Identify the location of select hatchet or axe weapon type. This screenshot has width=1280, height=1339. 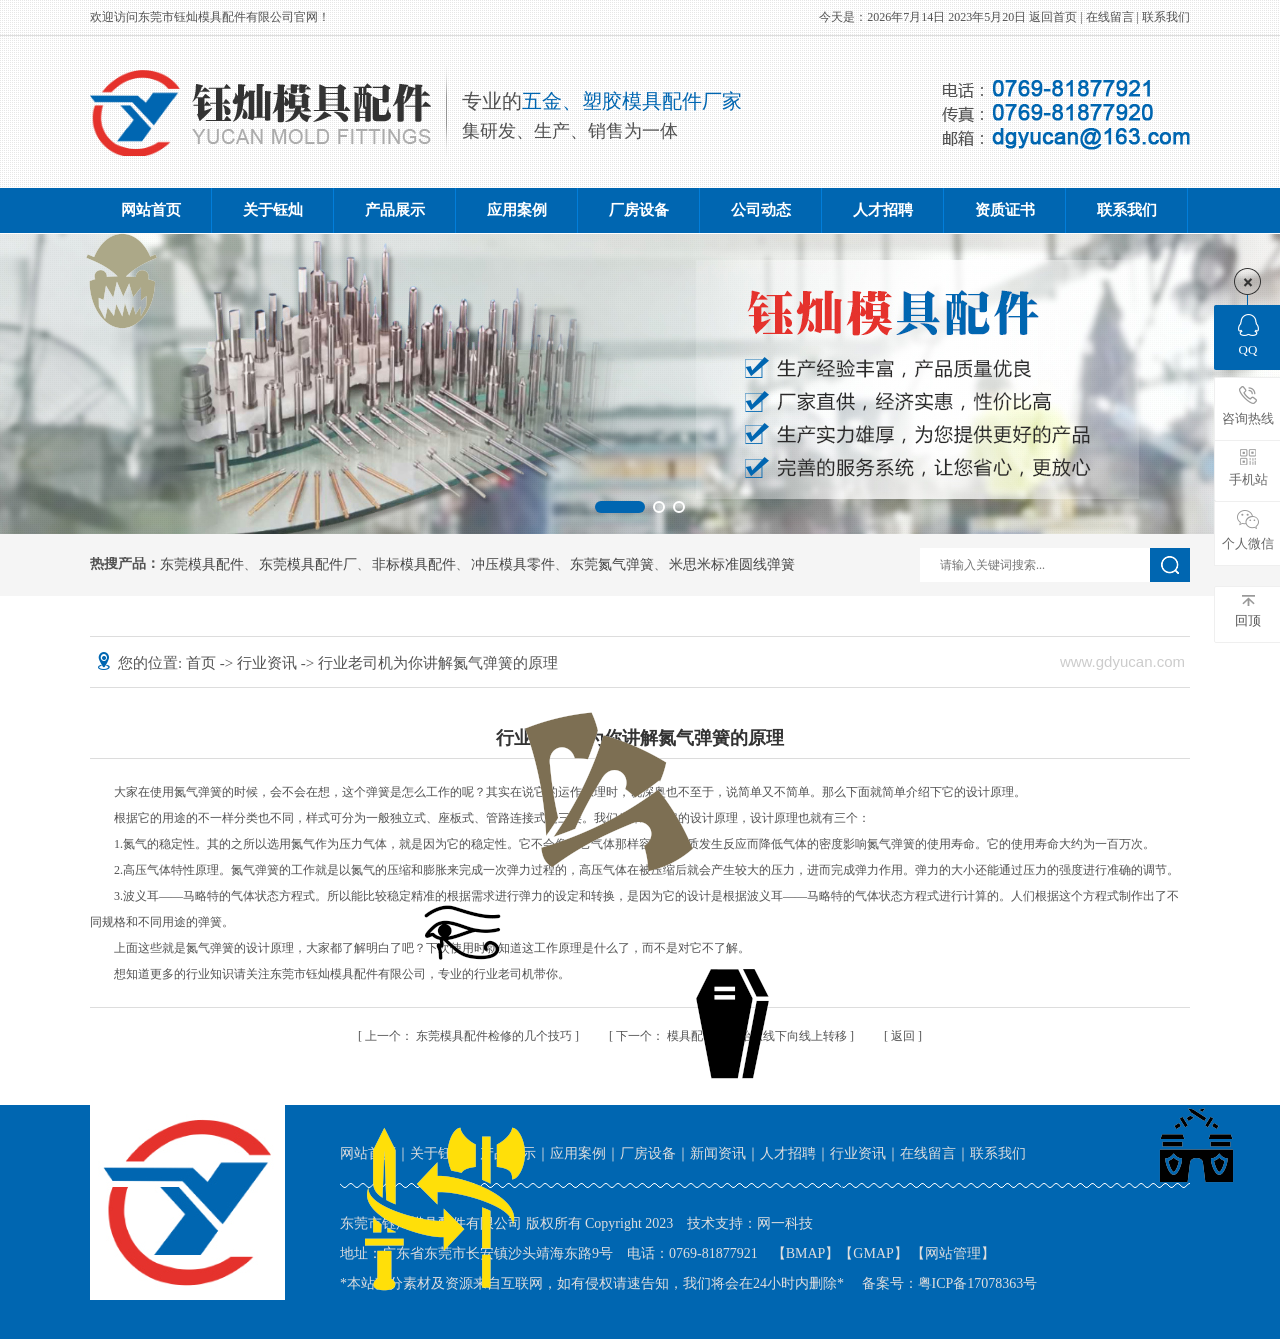
(608, 791).